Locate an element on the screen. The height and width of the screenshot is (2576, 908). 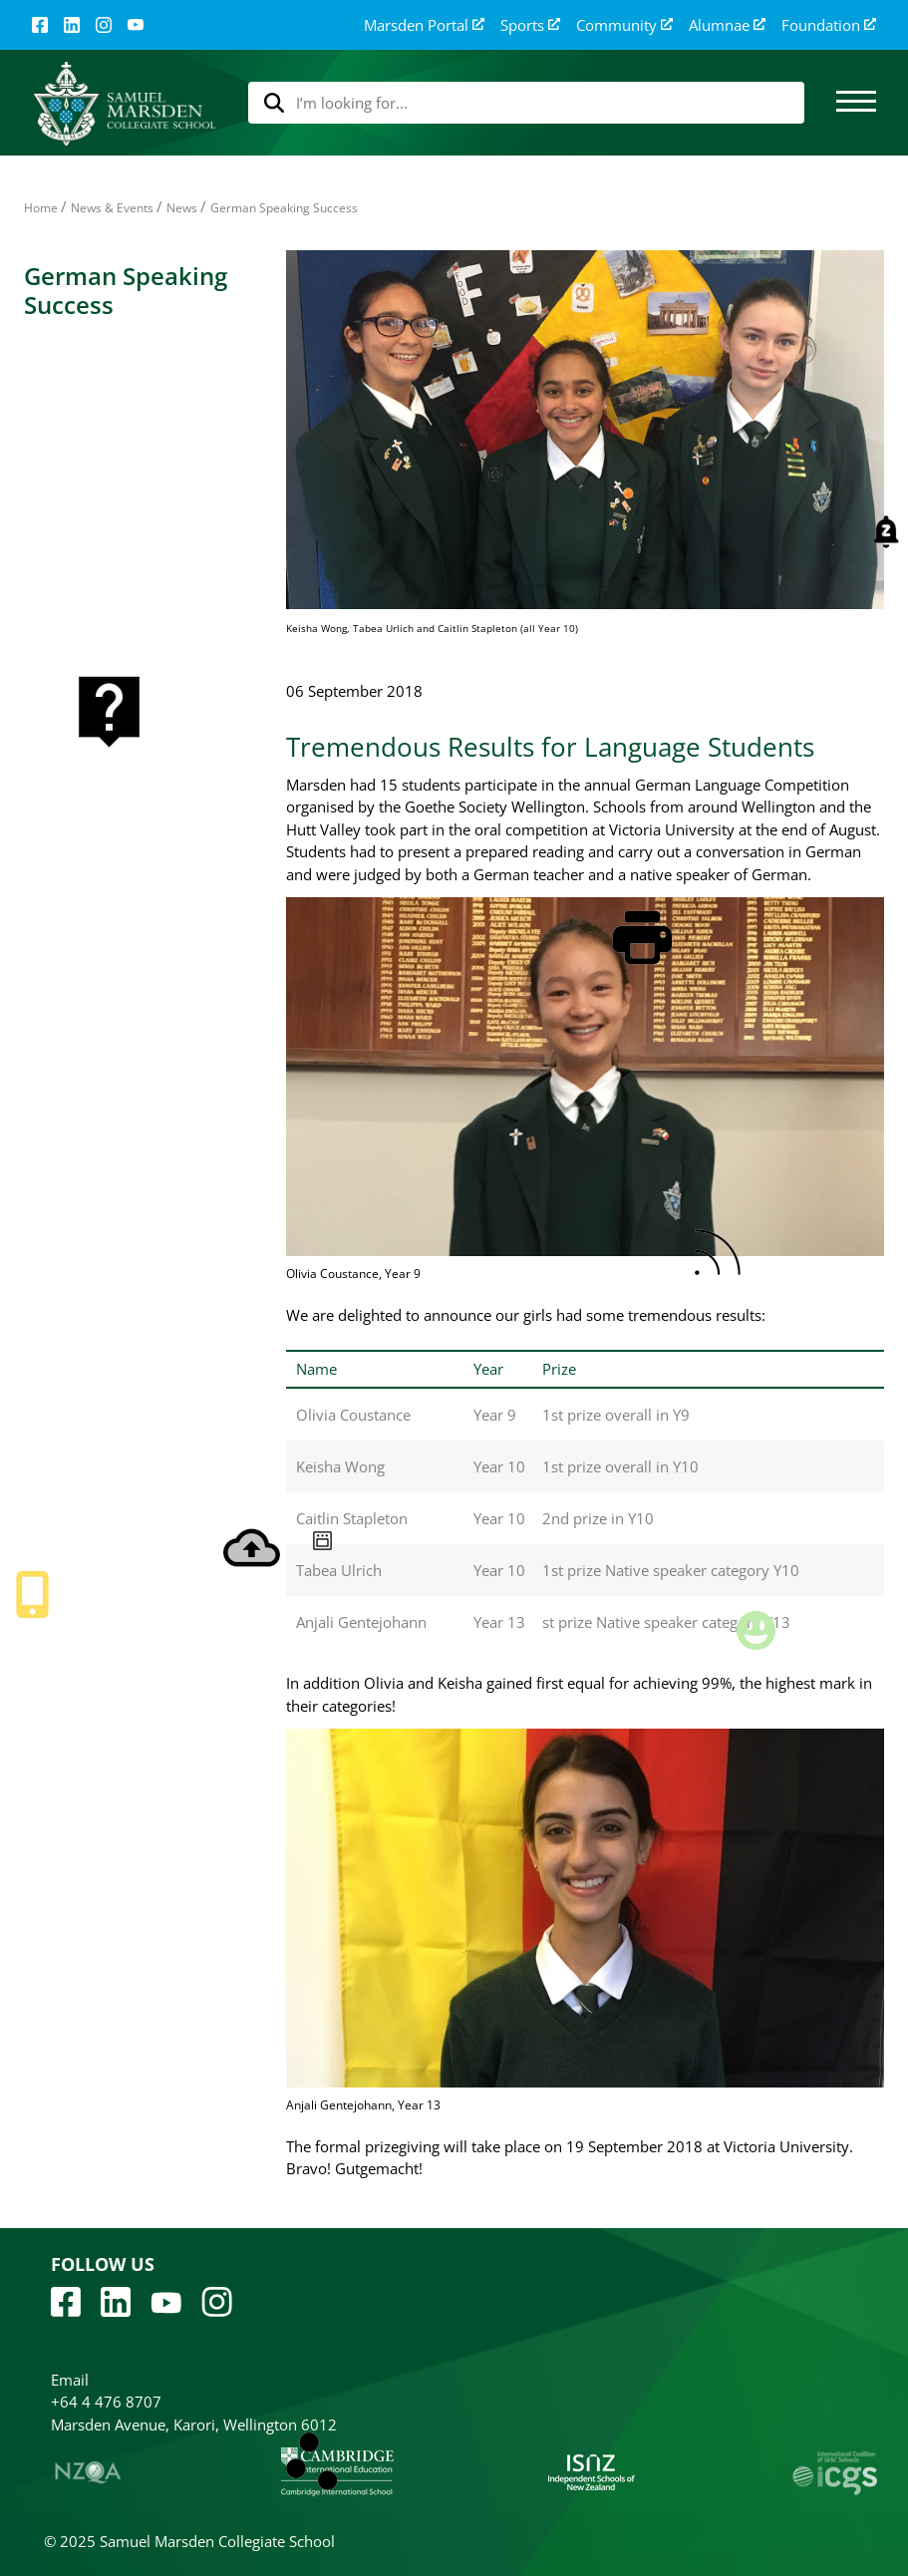
view baseball scores or stats is located at coordinates (495, 475).